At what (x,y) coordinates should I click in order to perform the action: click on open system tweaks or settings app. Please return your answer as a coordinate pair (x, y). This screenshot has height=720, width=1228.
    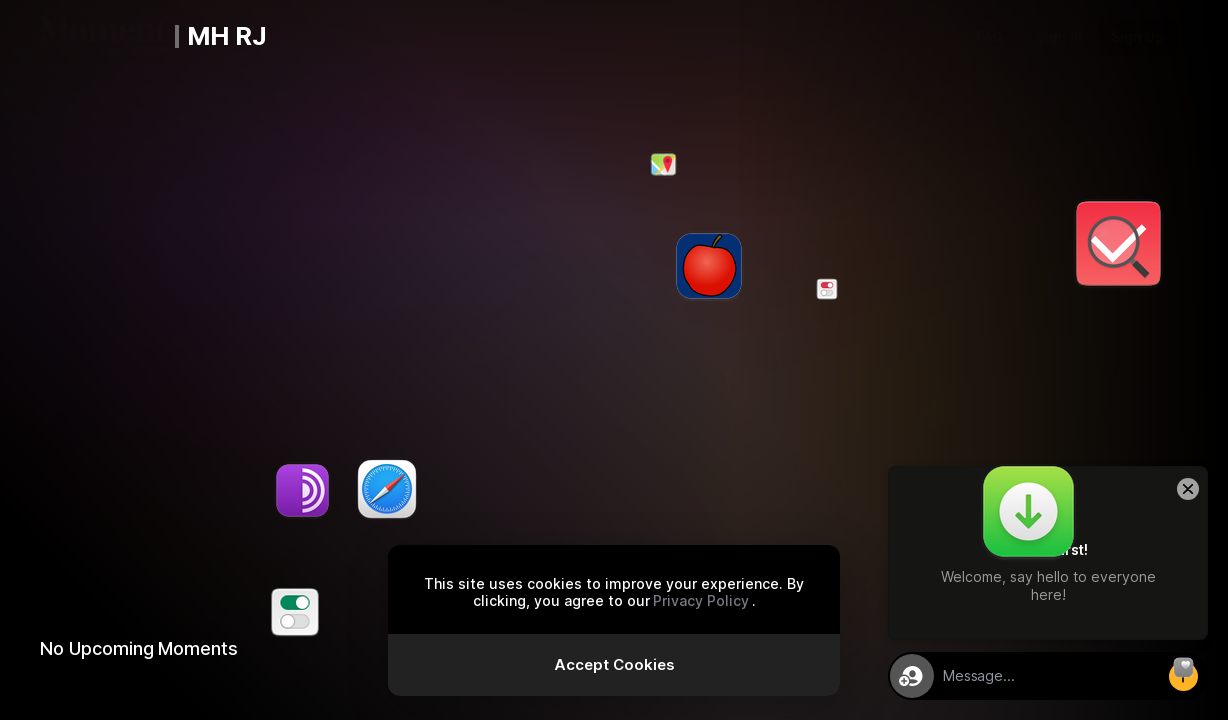
    Looking at the image, I should click on (827, 289).